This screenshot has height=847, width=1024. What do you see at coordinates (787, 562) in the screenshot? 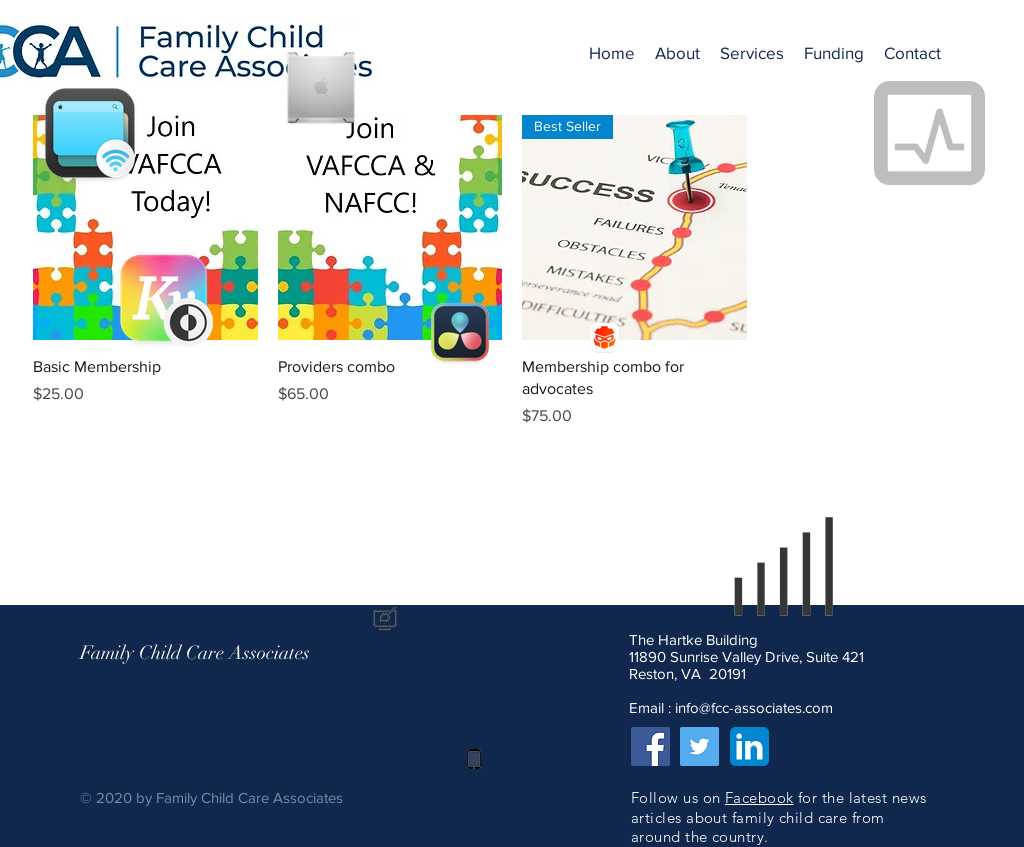
I see `mobile network signal strength indicator` at bounding box center [787, 562].